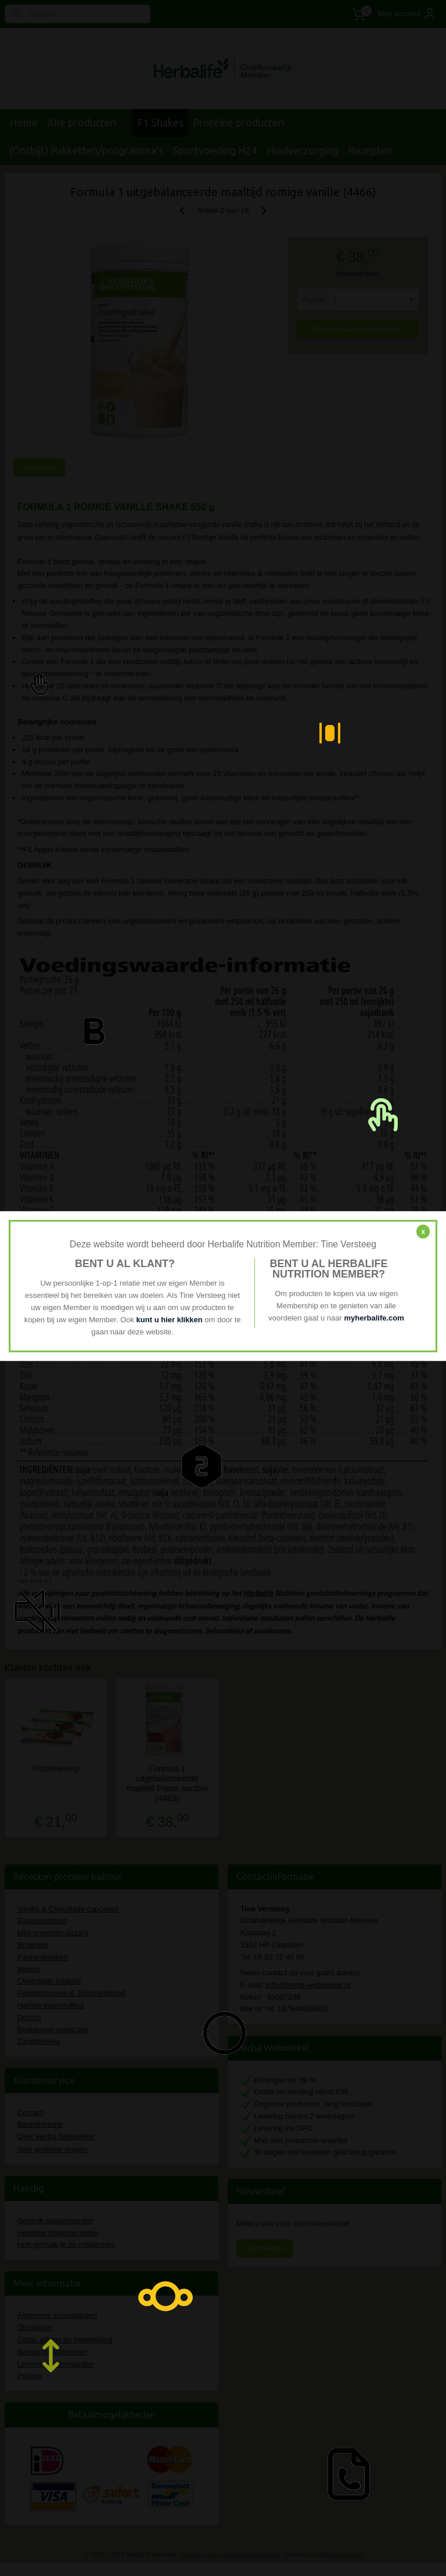  Describe the element at coordinates (51, 2355) in the screenshot. I see `resize element vertically` at that location.